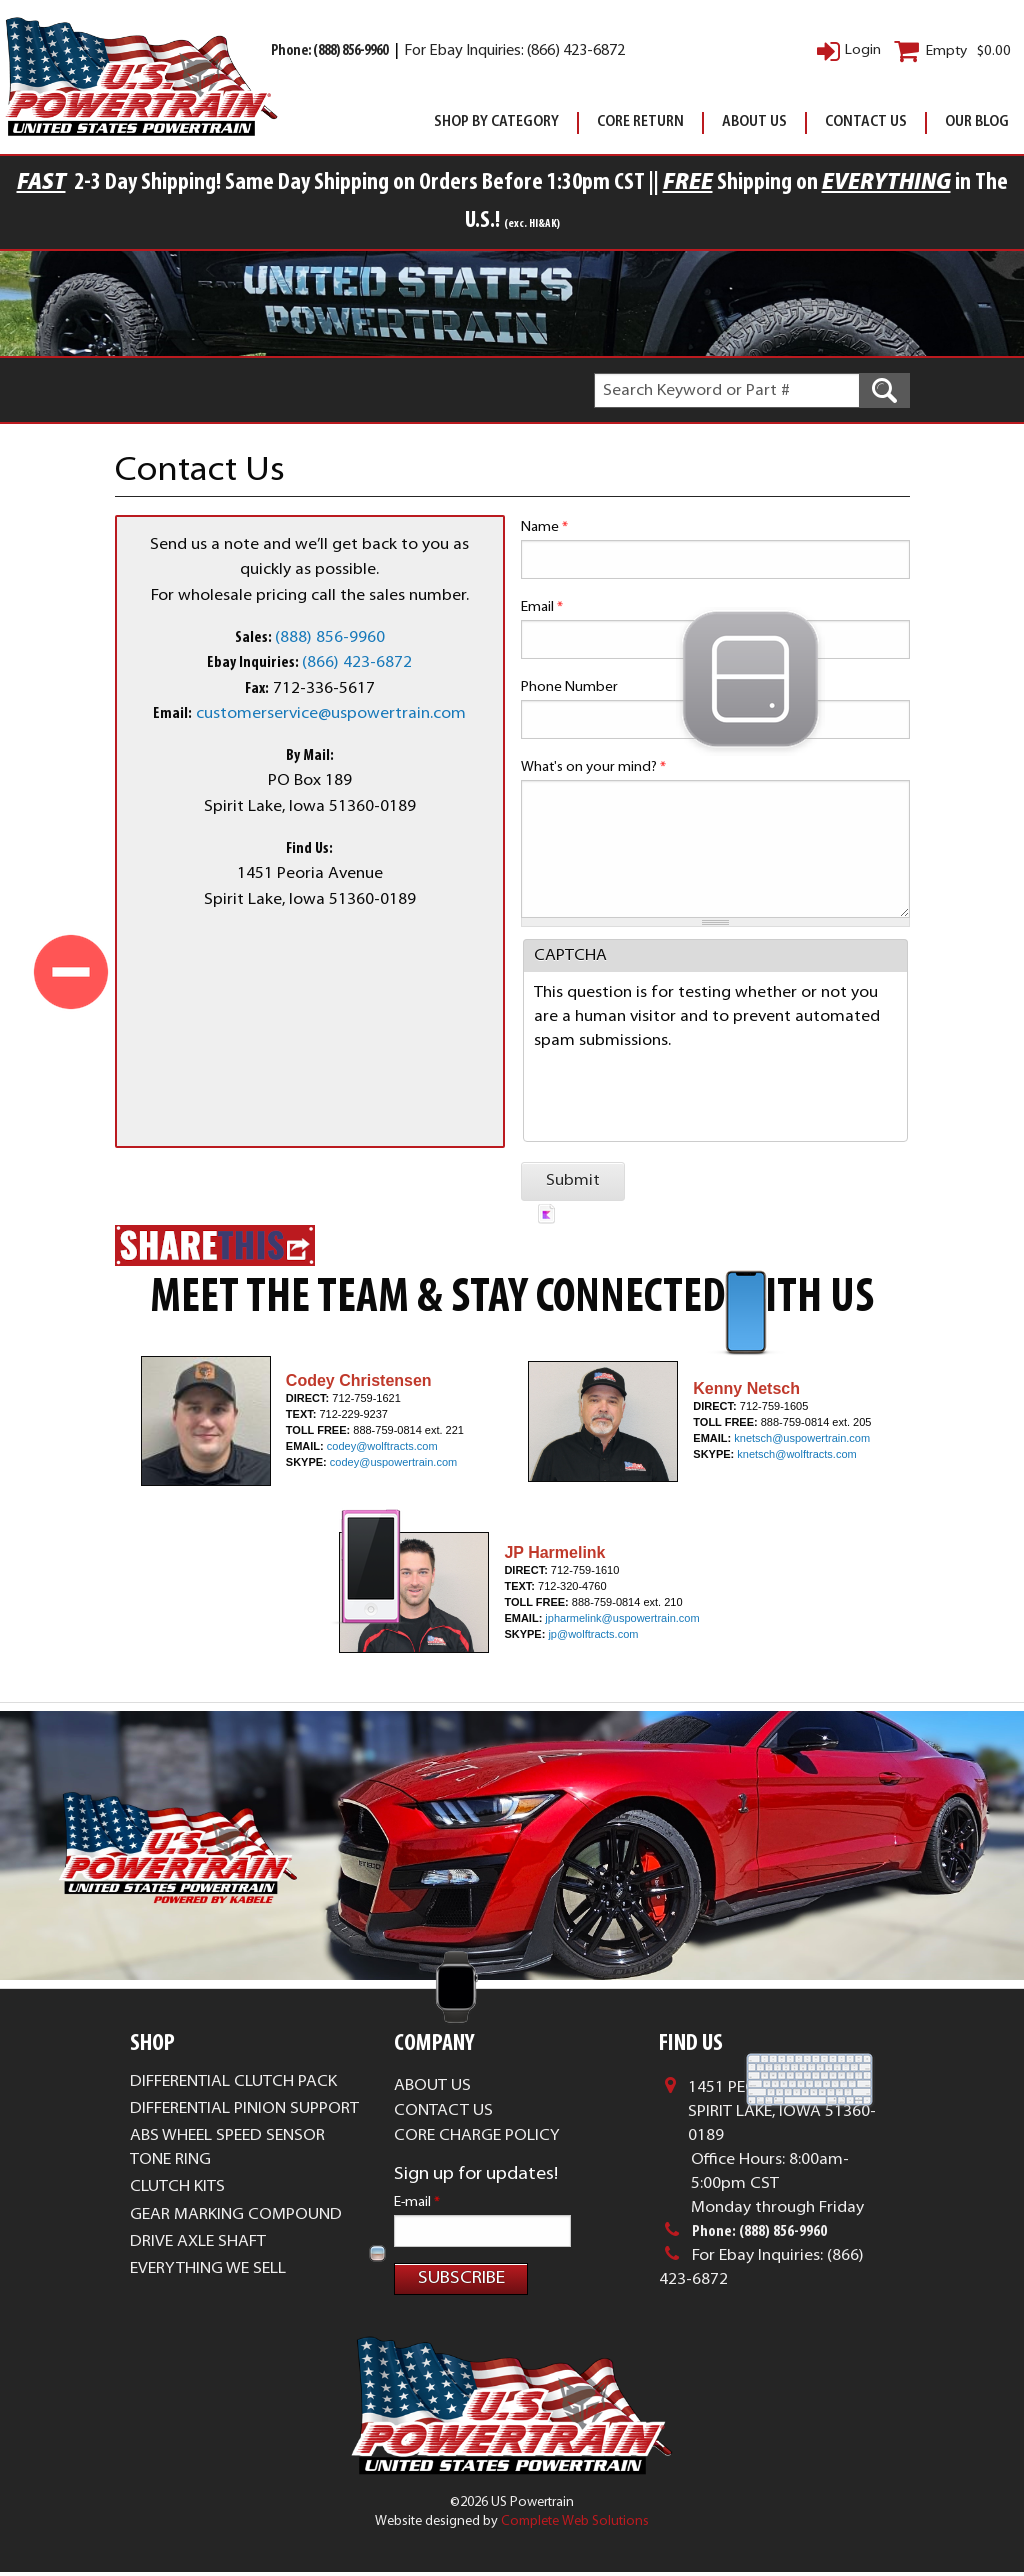 Image resolution: width=1024 pixels, height=2576 pixels. I want to click on a kotlin source code file, so click(546, 1213).